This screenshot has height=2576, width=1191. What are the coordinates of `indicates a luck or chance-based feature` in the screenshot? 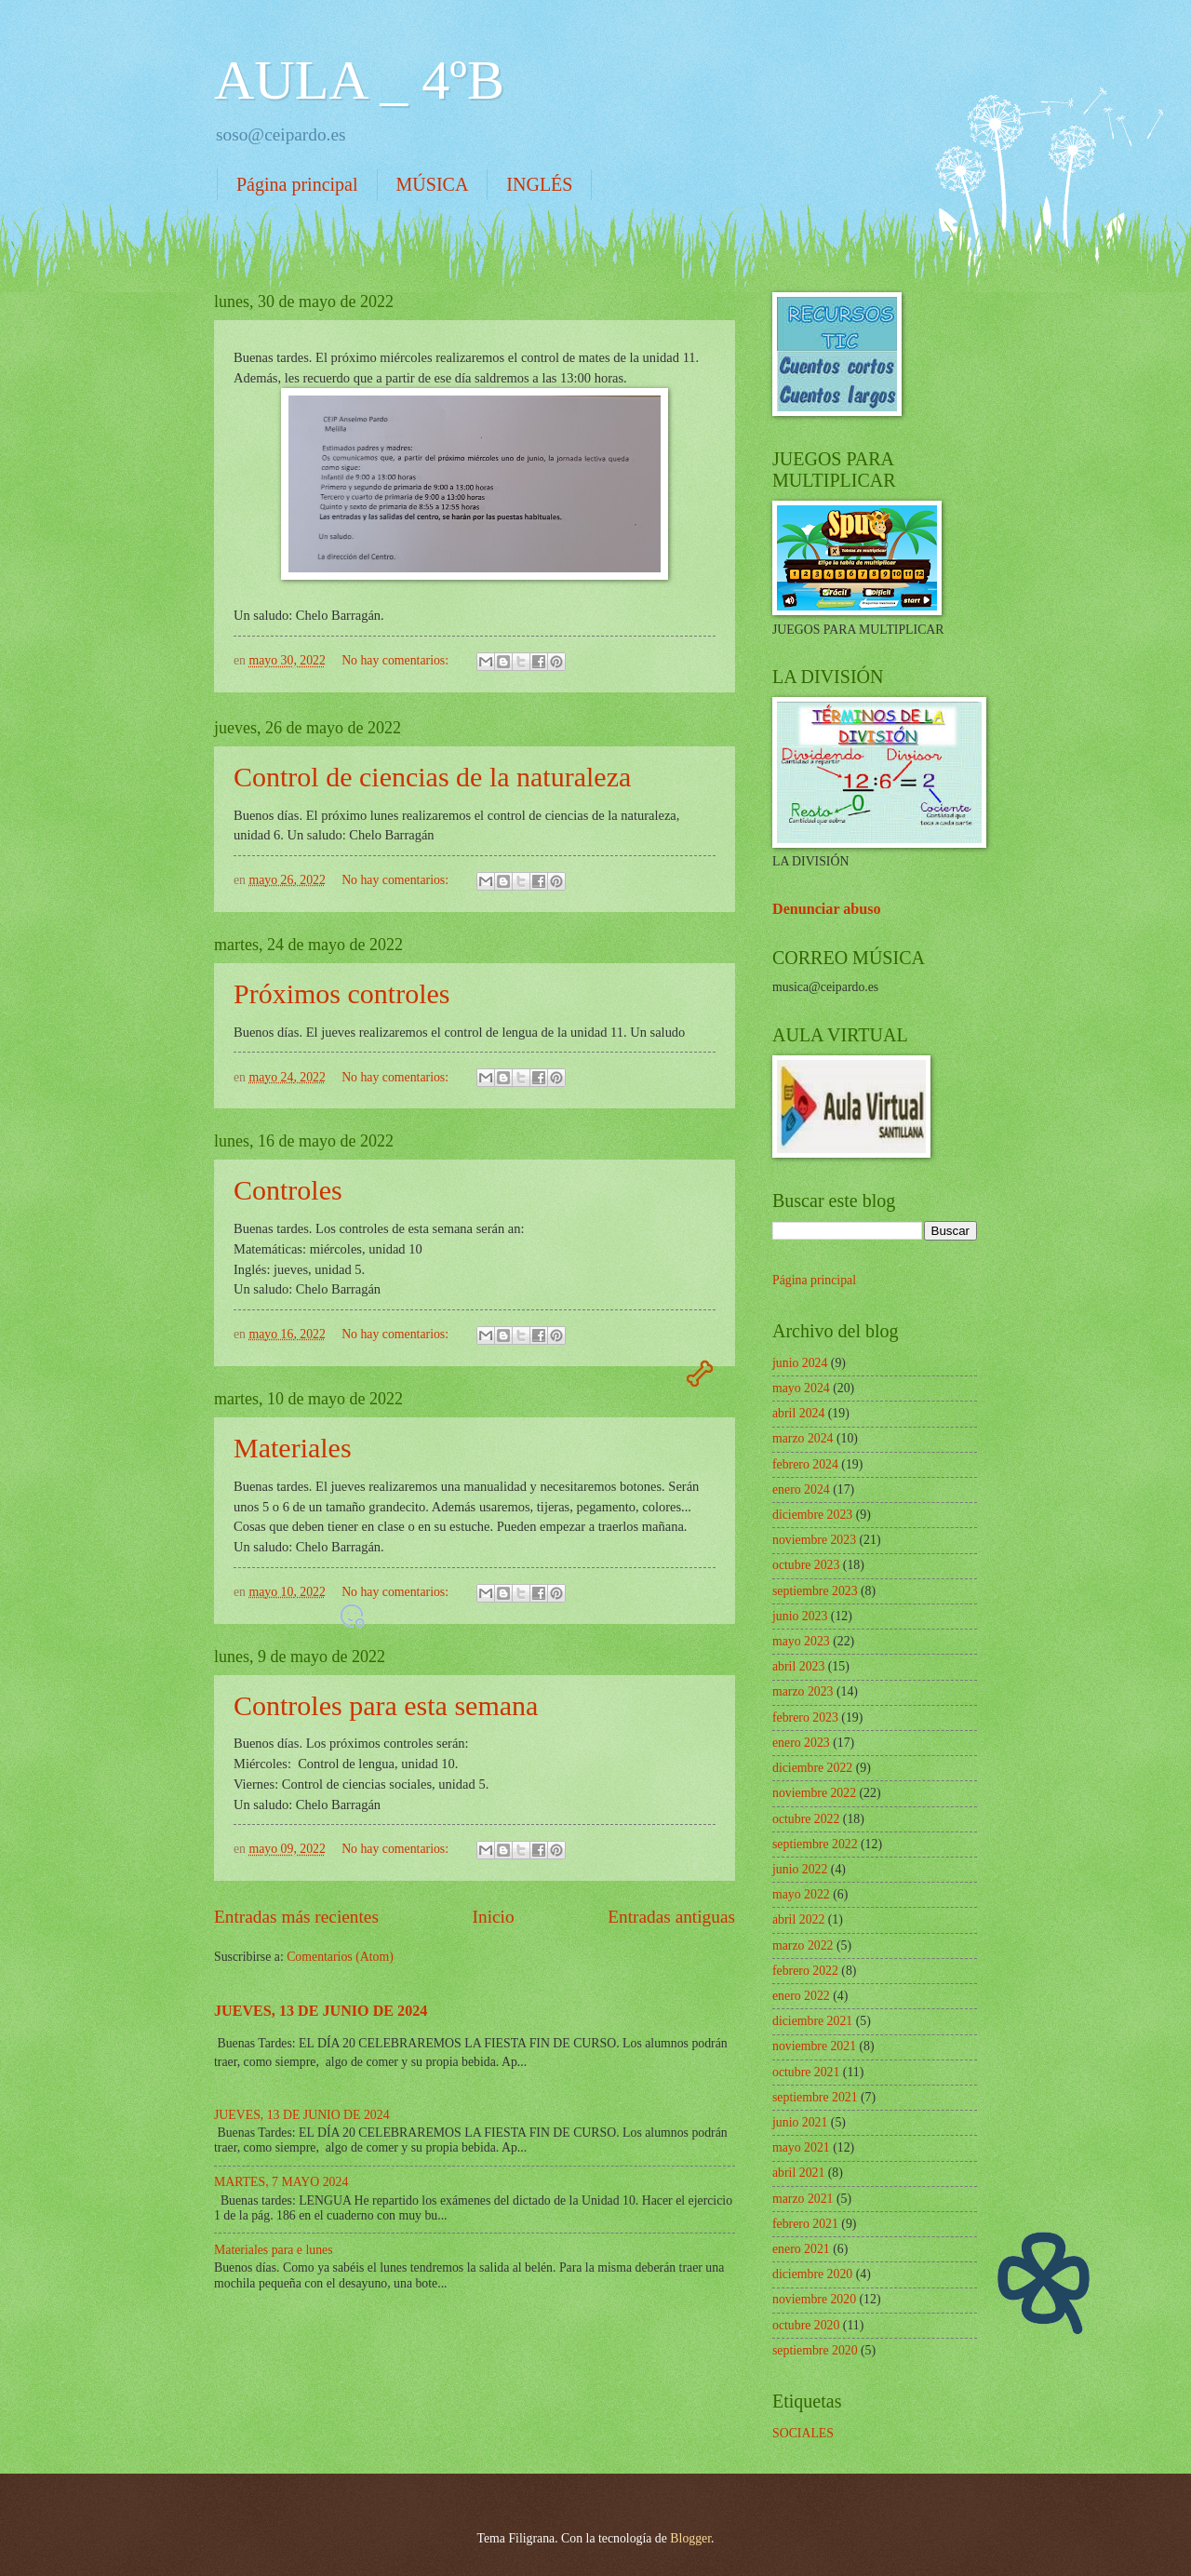 It's located at (1043, 2281).